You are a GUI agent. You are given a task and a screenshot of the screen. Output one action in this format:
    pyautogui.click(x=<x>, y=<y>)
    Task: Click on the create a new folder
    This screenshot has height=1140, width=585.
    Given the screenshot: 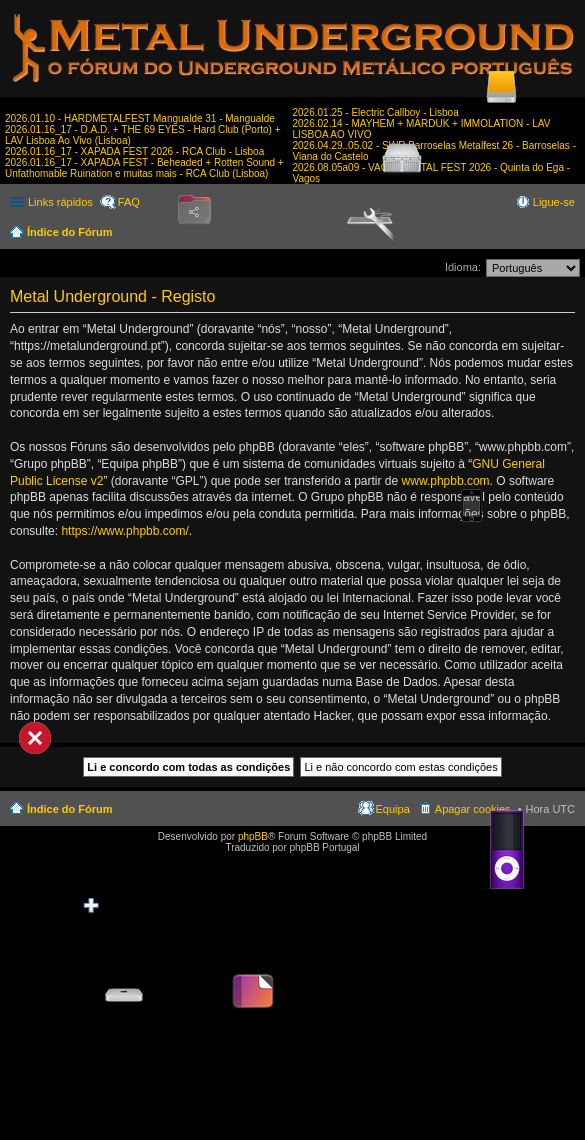 What is the action you would take?
    pyautogui.click(x=77, y=891)
    